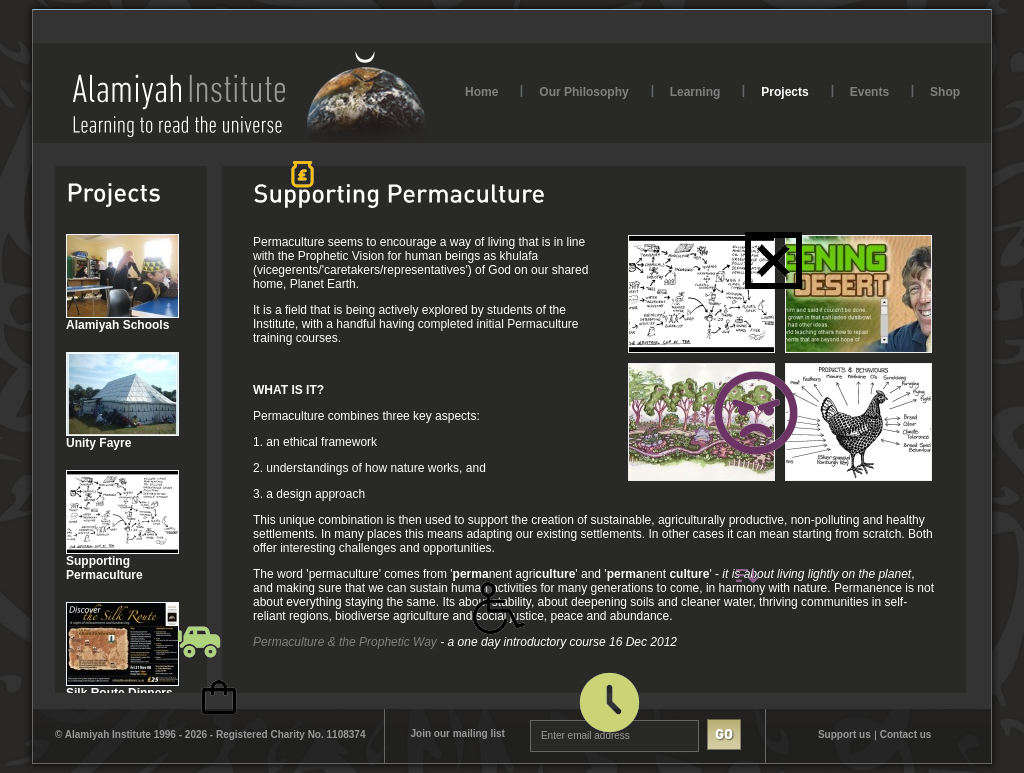  I want to click on indicates a feature or option is disabled by default, so click(773, 260).